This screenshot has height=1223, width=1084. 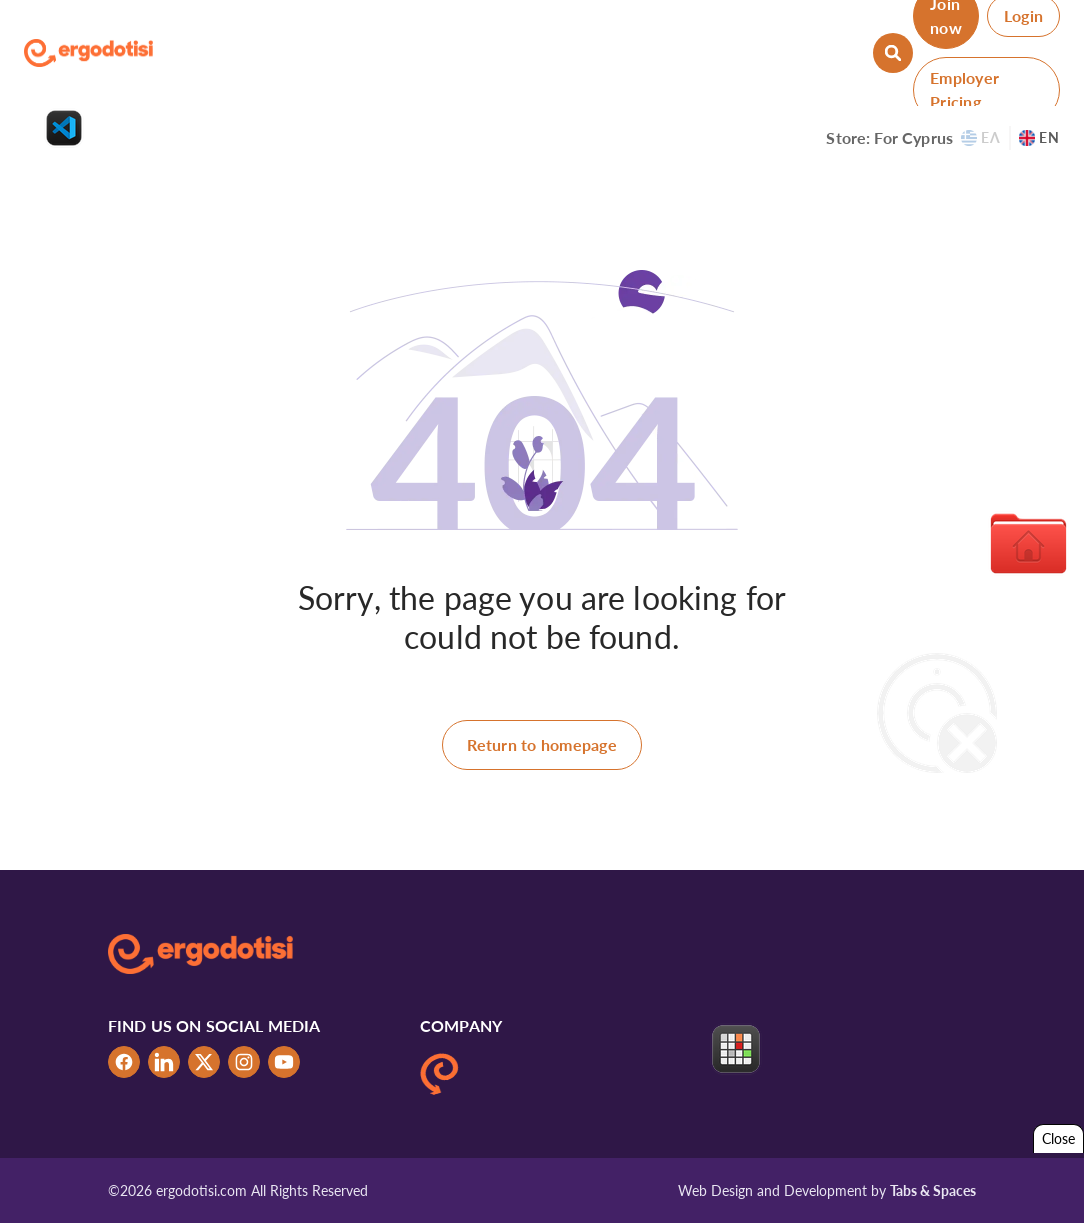 What do you see at coordinates (937, 713) in the screenshot?
I see `camera is currently disabled or blocked` at bounding box center [937, 713].